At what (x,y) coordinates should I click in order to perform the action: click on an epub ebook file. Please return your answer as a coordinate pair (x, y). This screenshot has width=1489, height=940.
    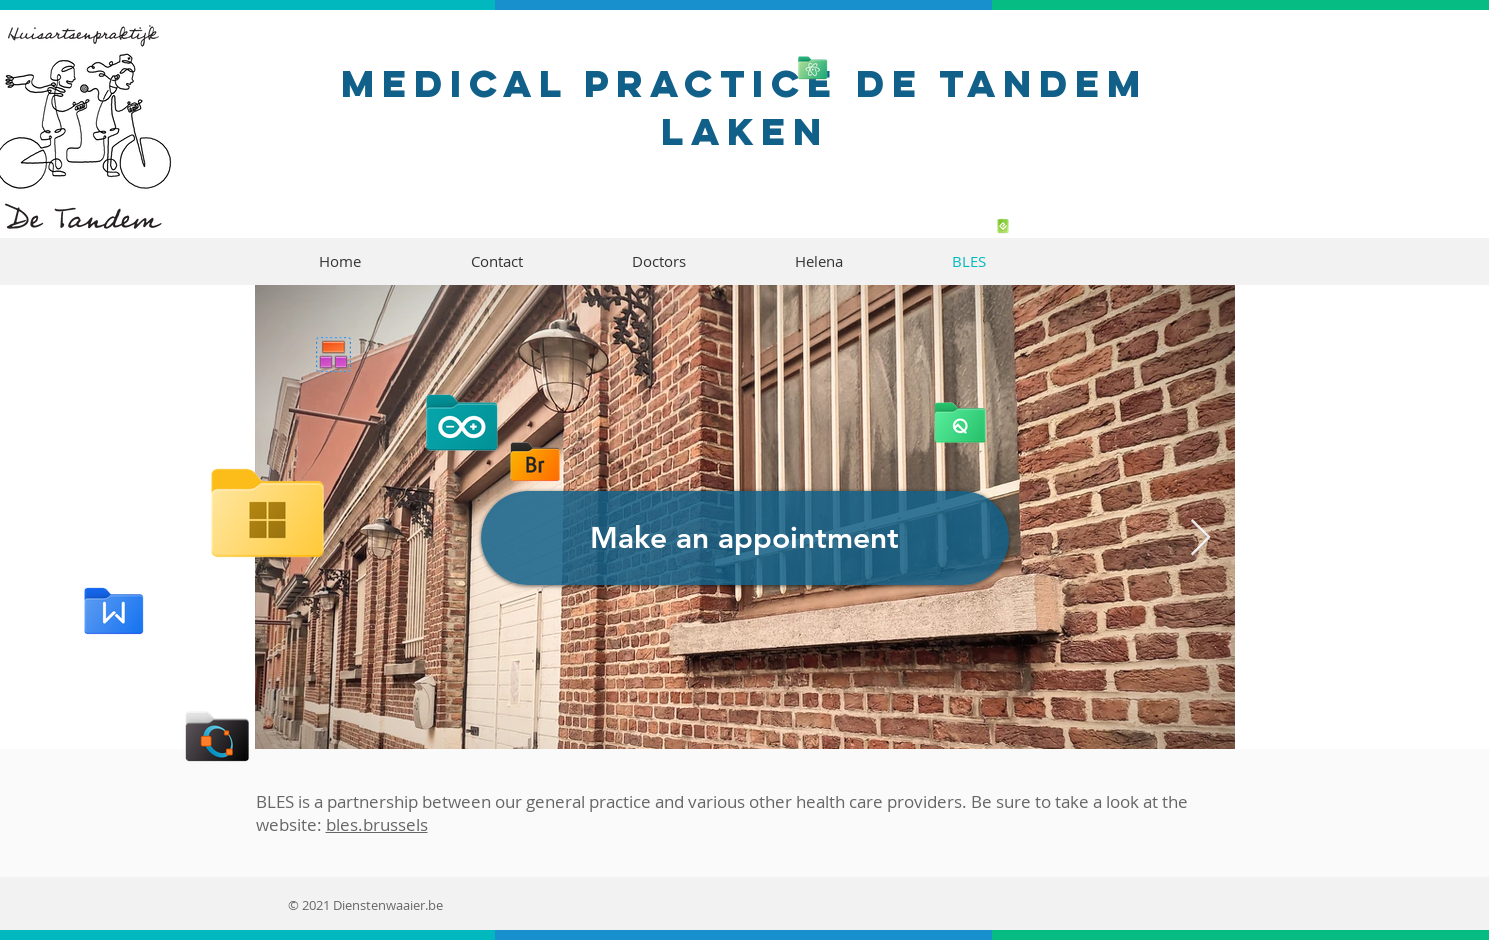
    Looking at the image, I should click on (1003, 226).